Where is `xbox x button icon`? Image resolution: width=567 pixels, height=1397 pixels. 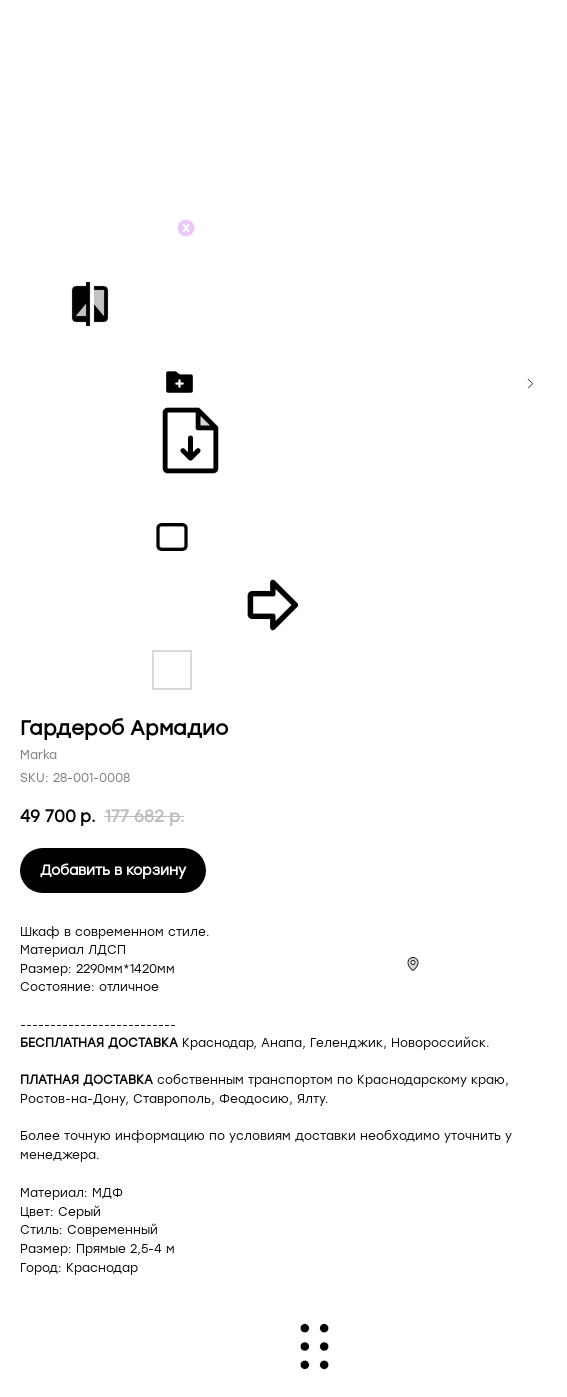 xbox x button icon is located at coordinates (186, 228).